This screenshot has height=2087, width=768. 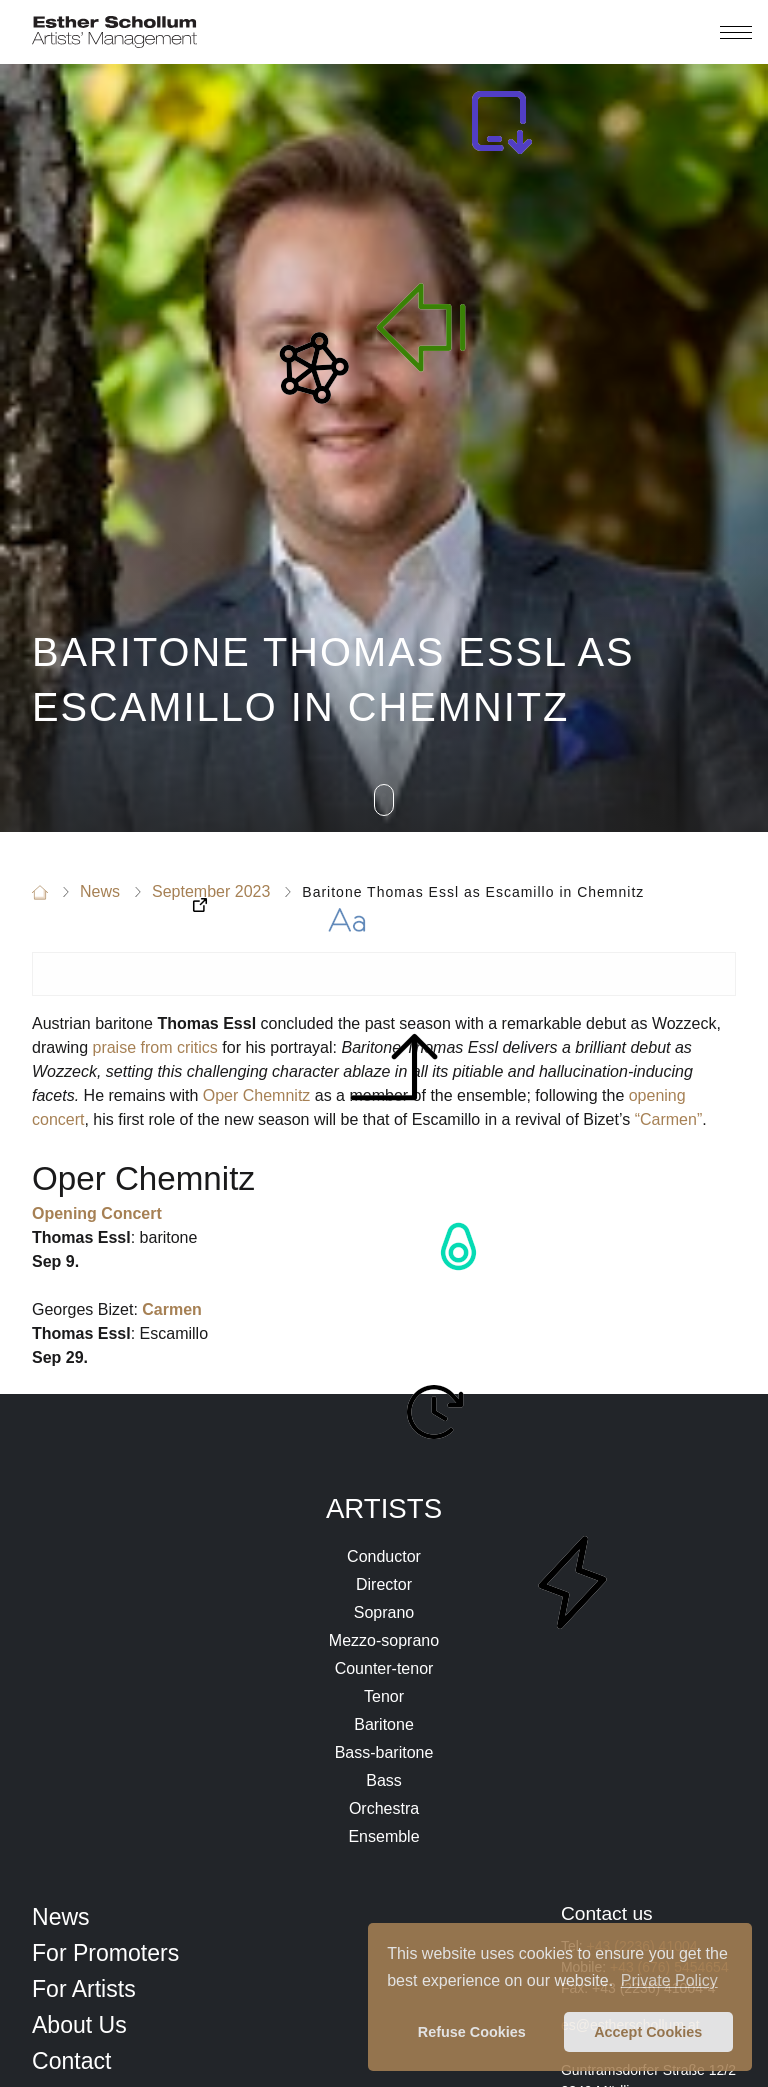 I want to click on indicates fast or instant action, so click(x=572, y=1582).